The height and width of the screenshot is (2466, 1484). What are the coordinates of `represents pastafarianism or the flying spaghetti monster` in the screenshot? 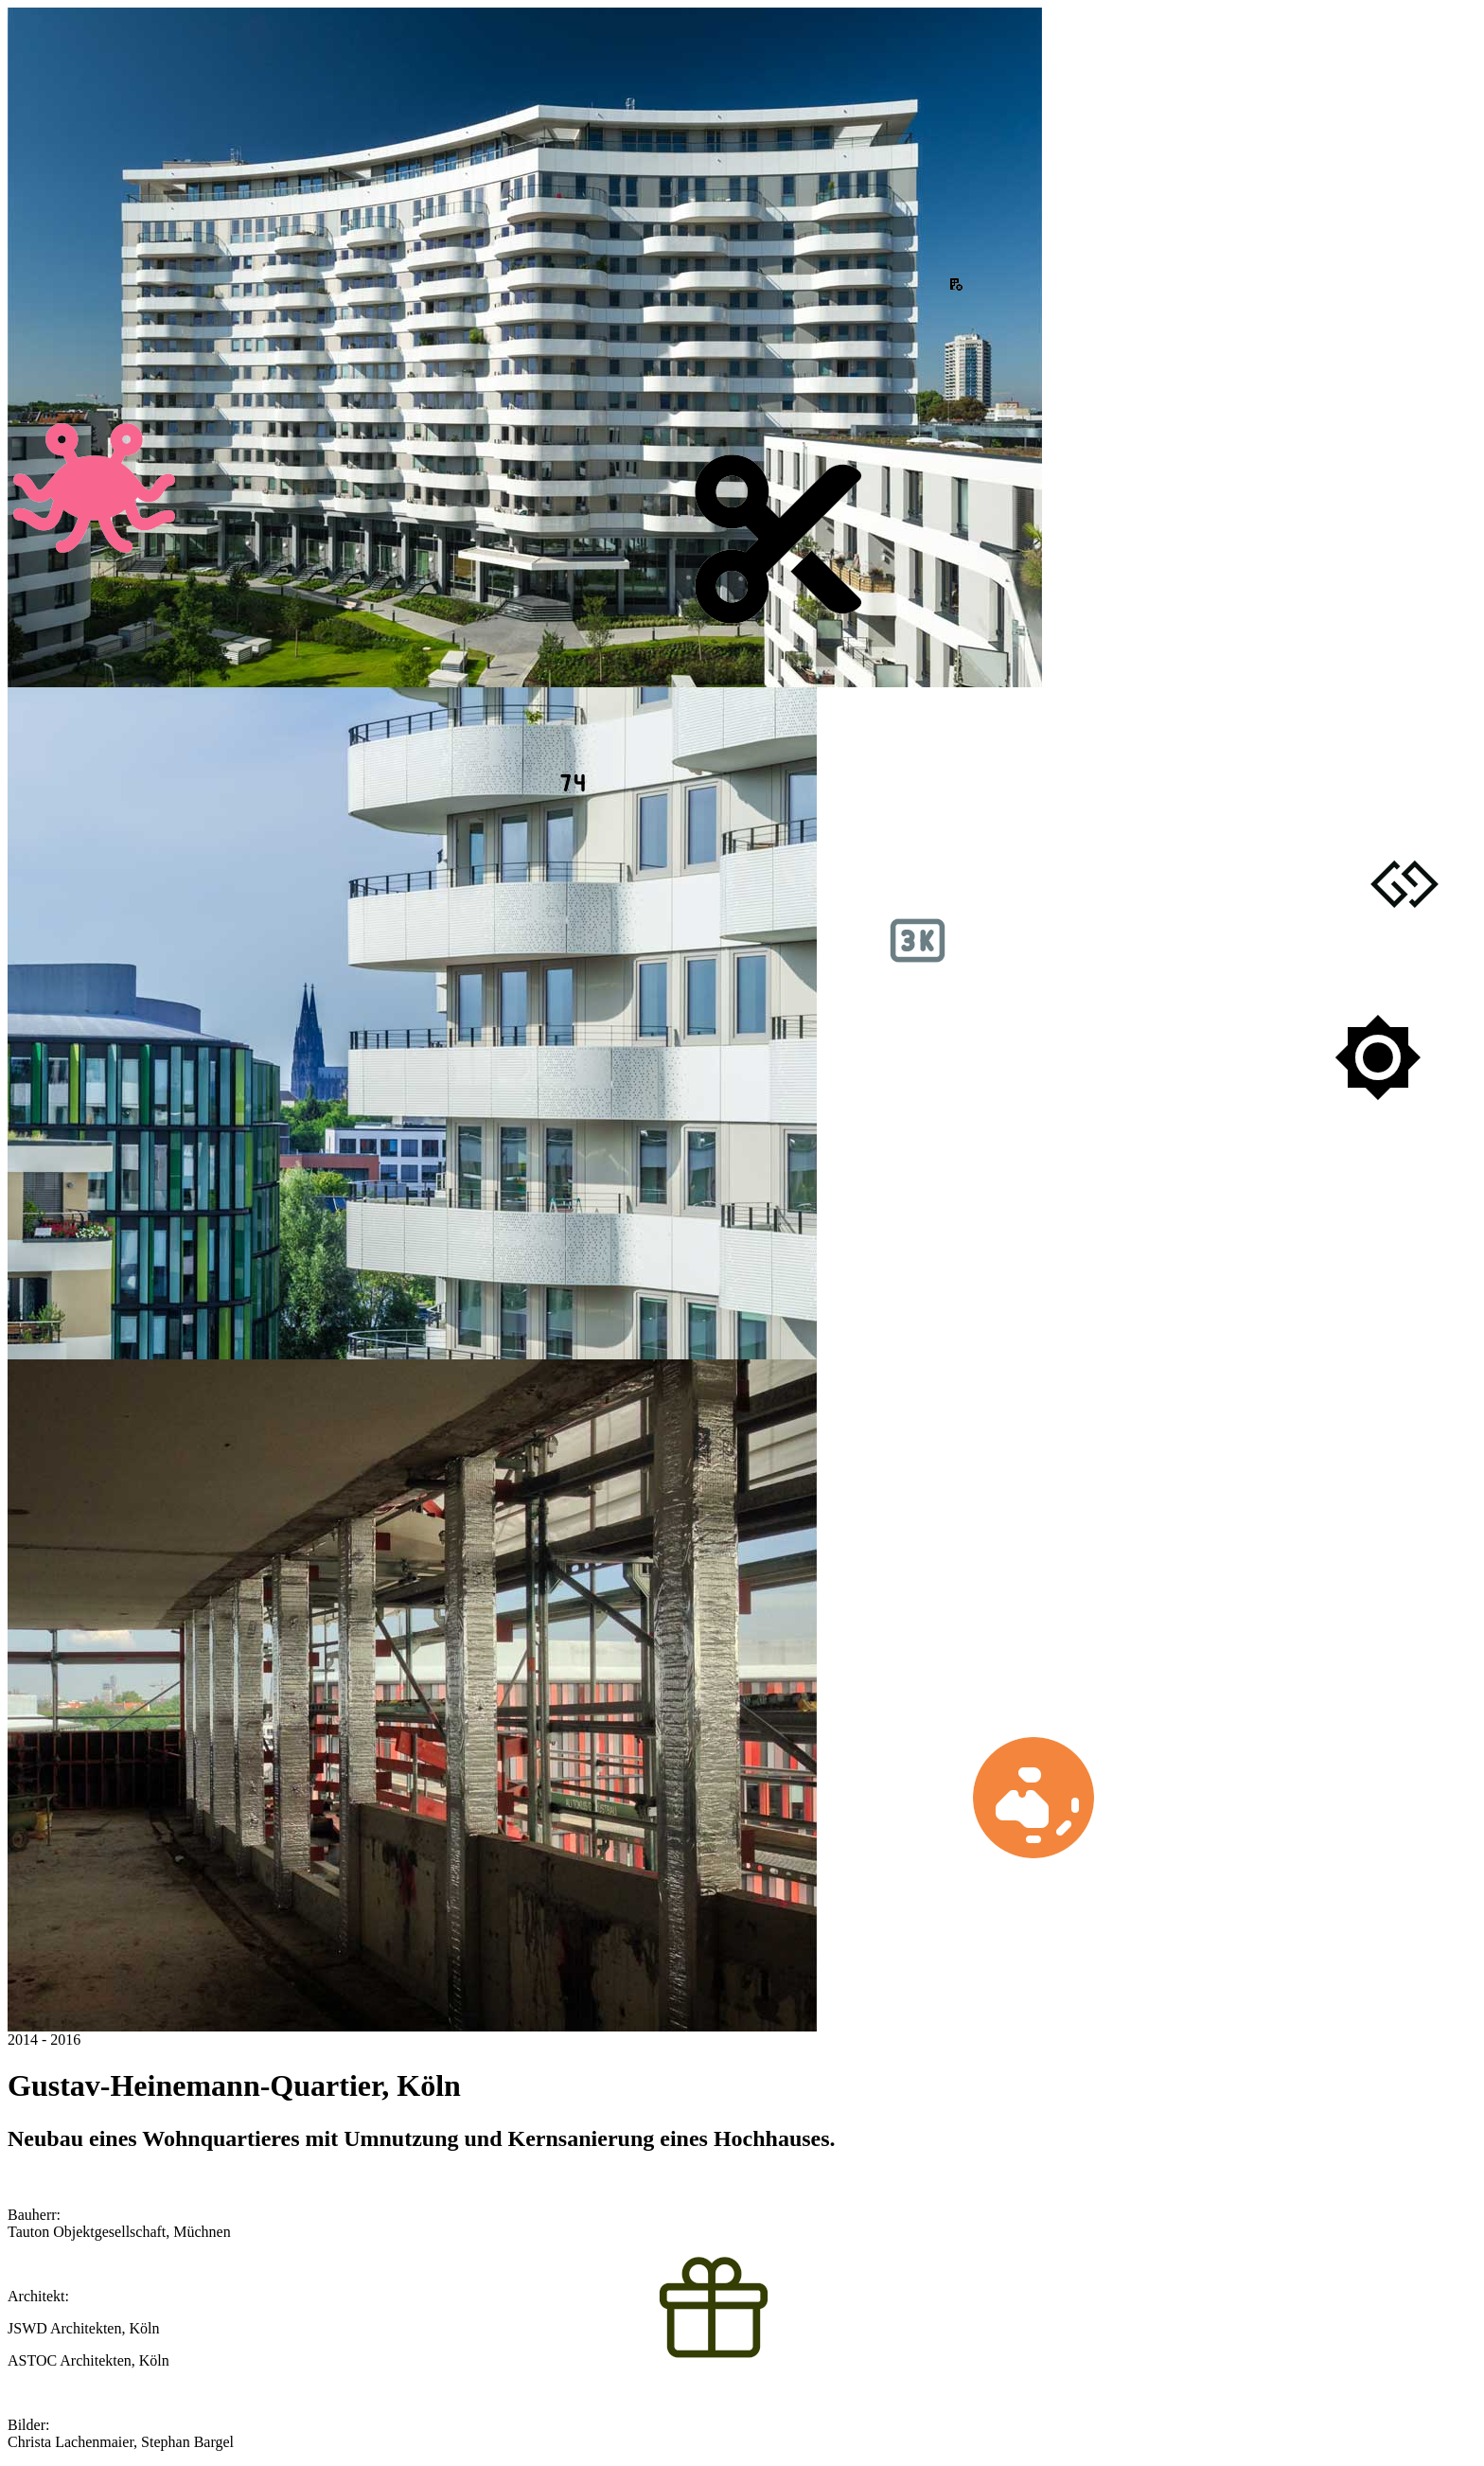 It's located at (94, 488).